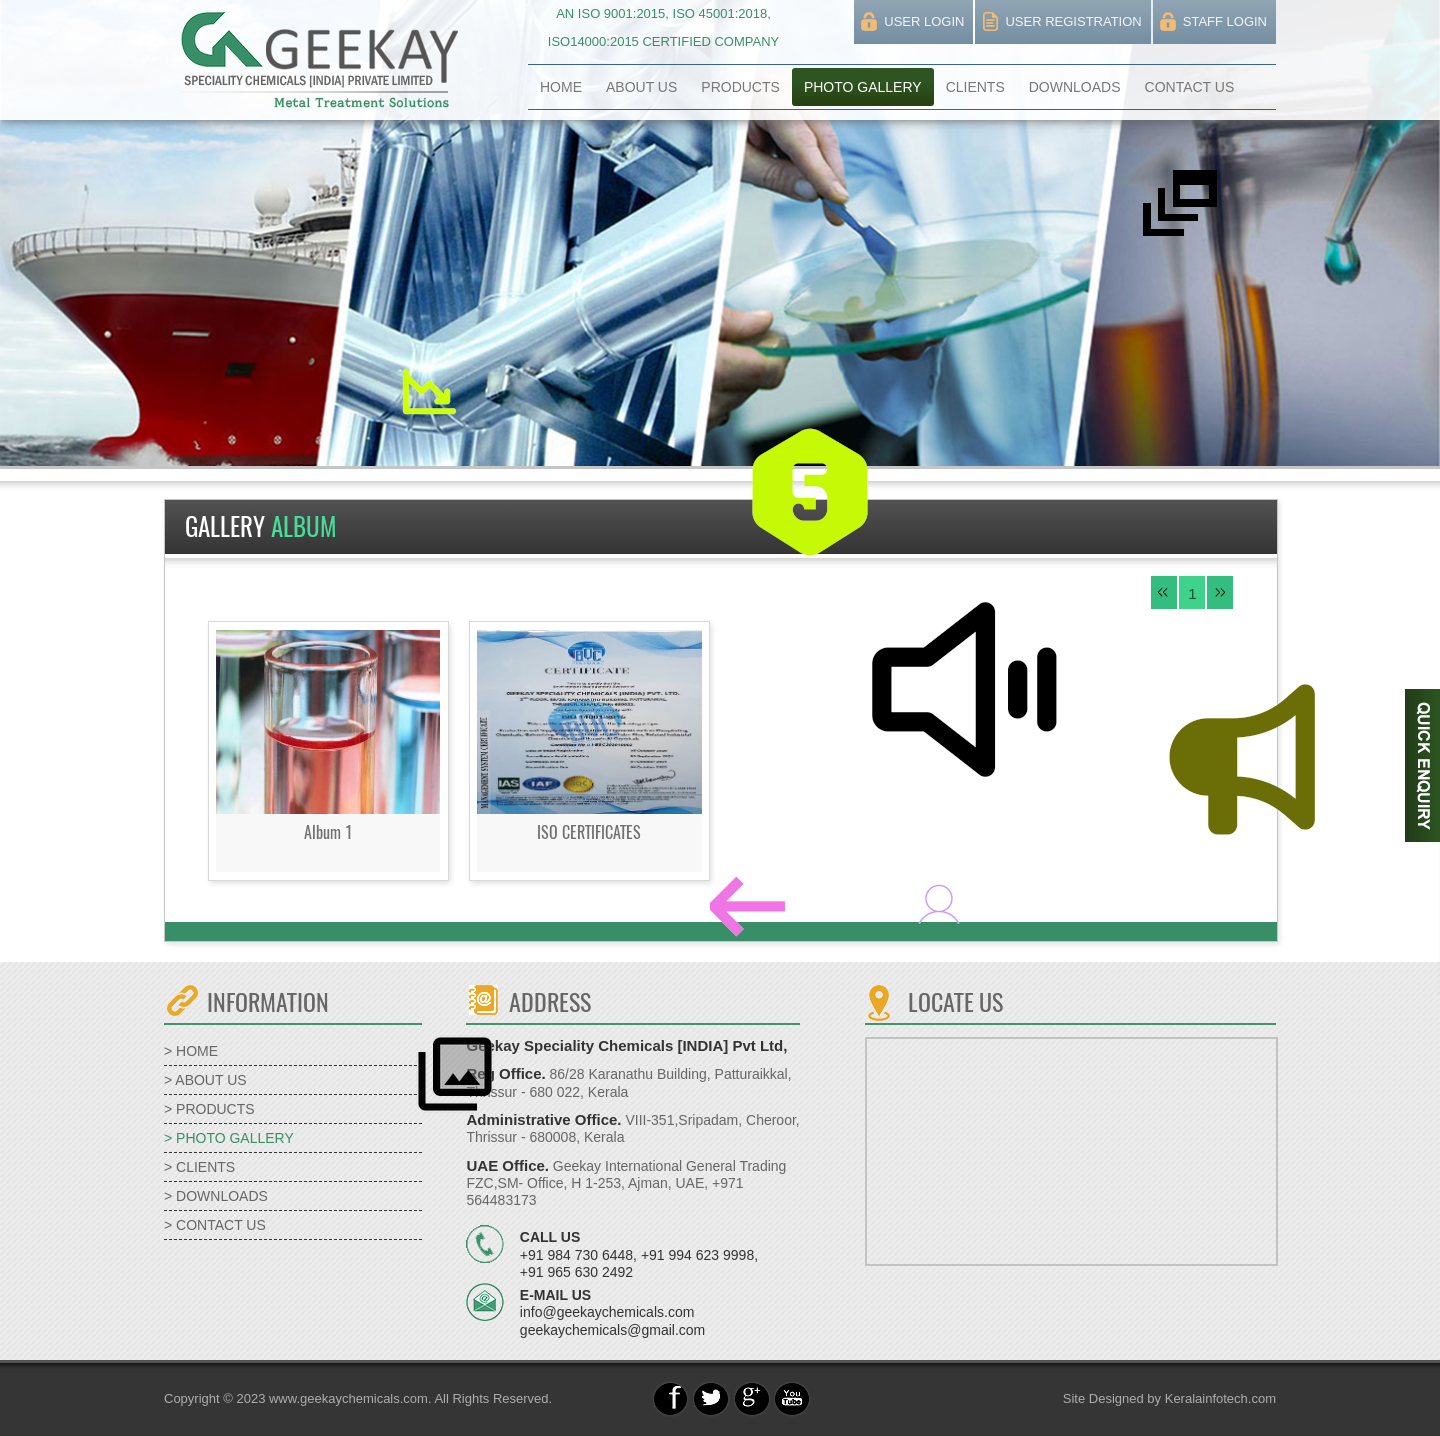 The height and width of the screenshot is (1436, 1440). I want to click on access your photo library, so click(455, 1074).